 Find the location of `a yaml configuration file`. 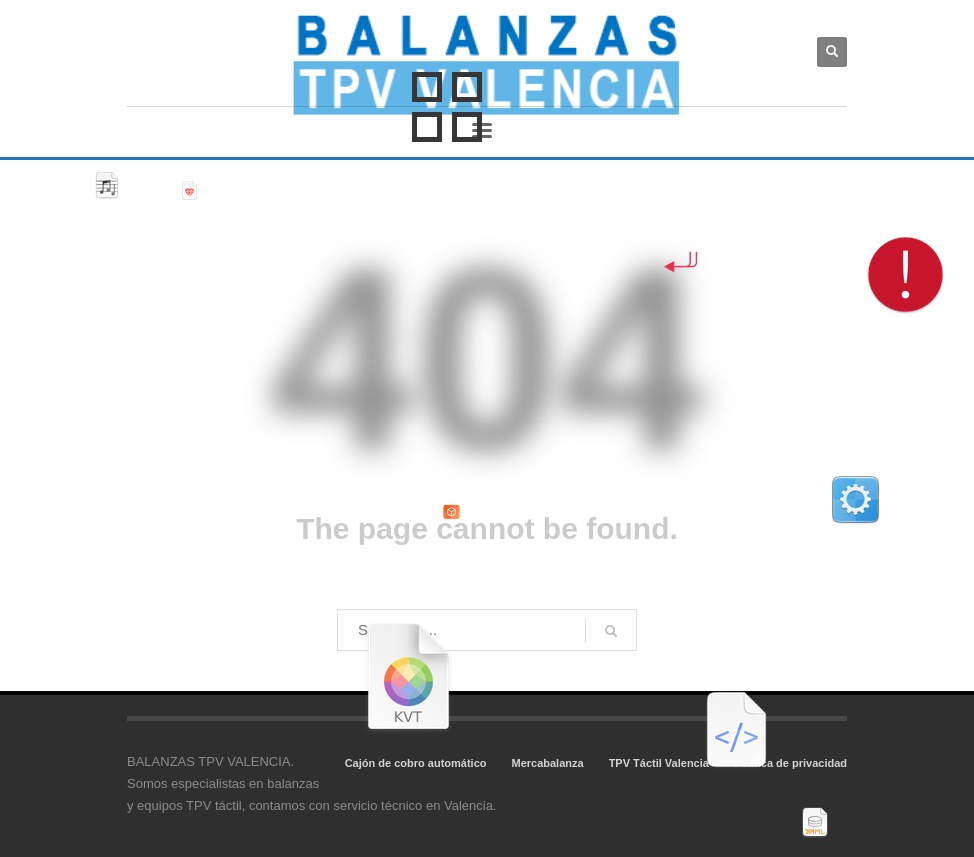

a yaml configuration file is located at coordinates (815, 822).